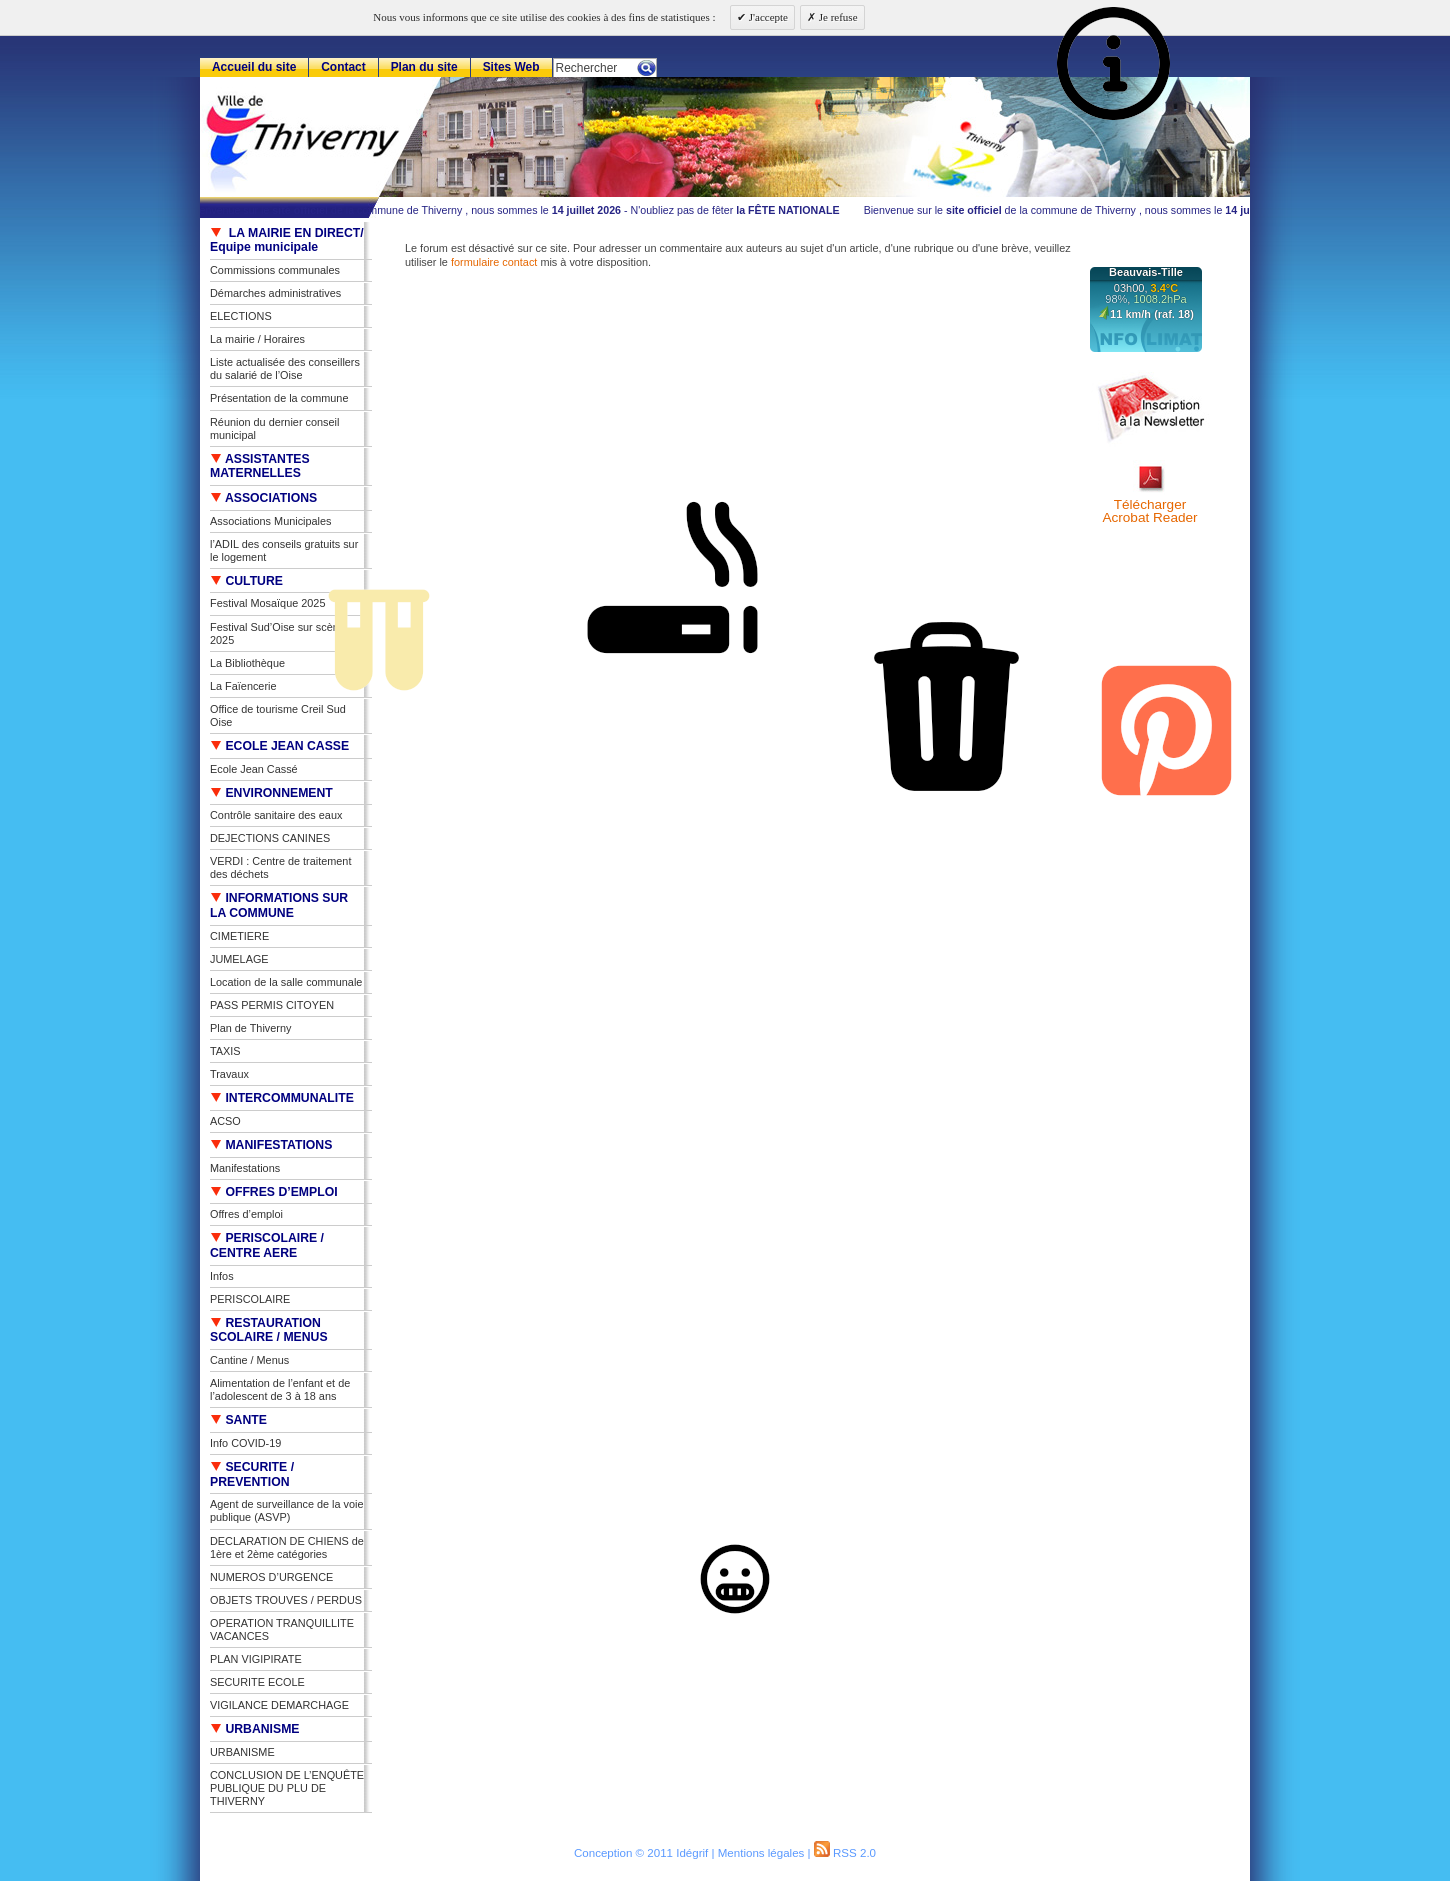 The height and width of the screenshot is (1881, 1450). Describe the element at coordinates (1113, 63) in the screenshot. I see `view more information or details` at that location.